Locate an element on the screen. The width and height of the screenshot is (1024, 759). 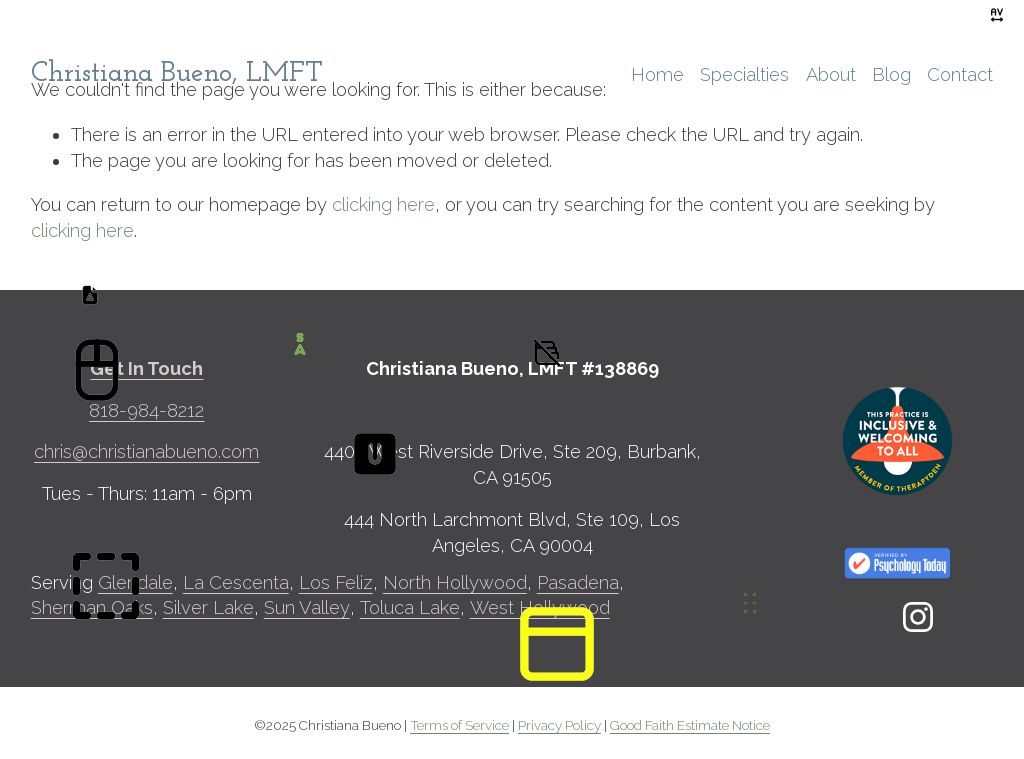
indicates an item or option starting with the letter U is located at coordinates (375, 454).